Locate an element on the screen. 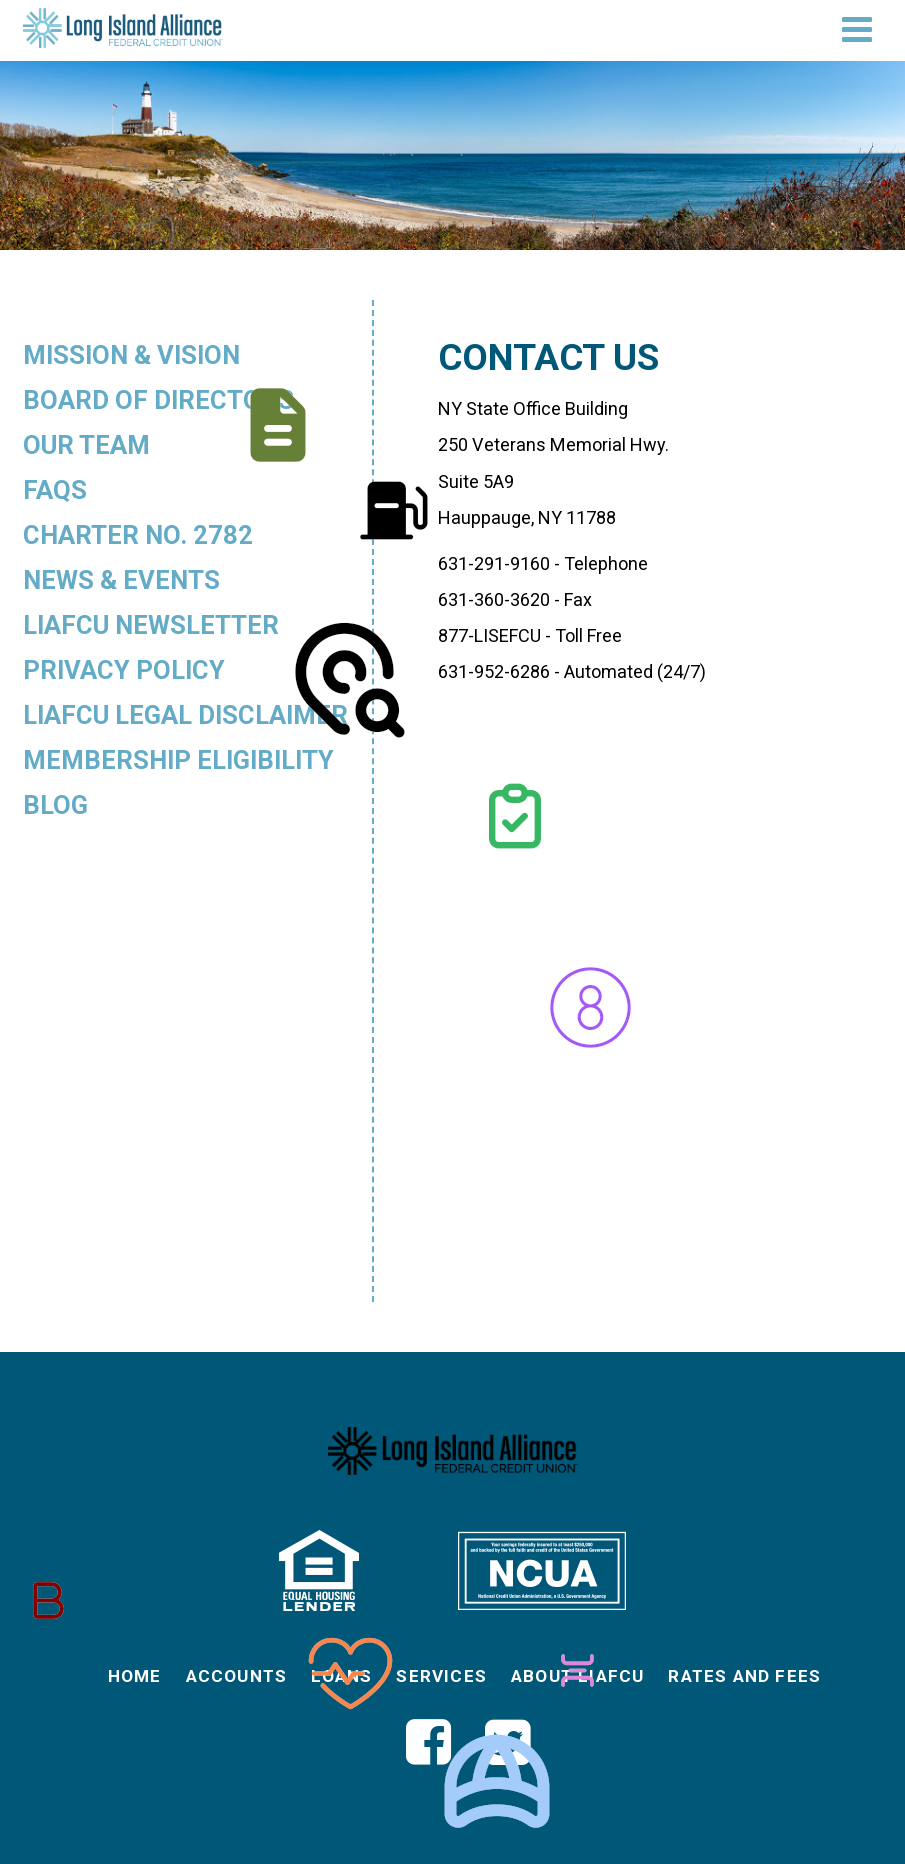  view health or fitness tracking data is located at coordinates (350, 1670).